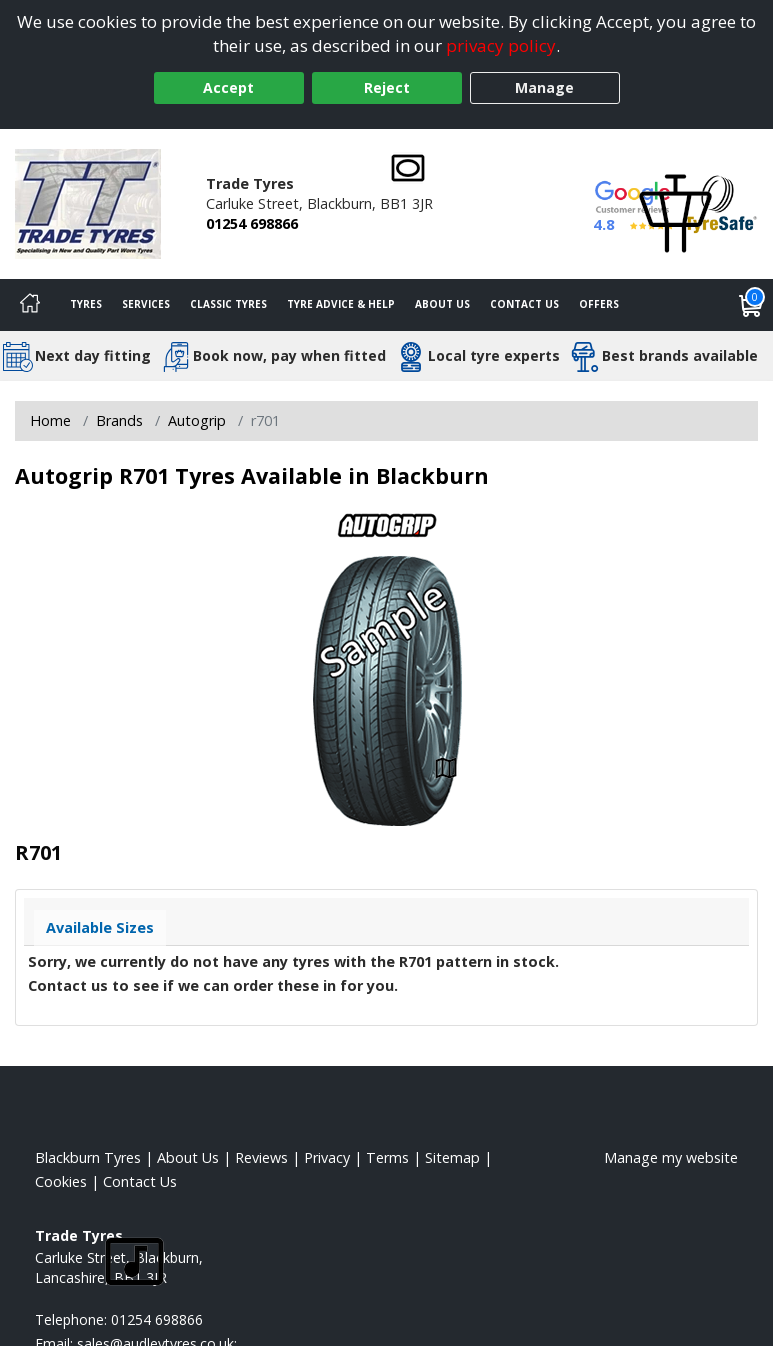 Image resolution: width=773 pixels, height=1346 pixels. What do you see at coordinates (675, 213) in the screenshot?
I see `access air traffic control features` at bounding box center [675, 213].